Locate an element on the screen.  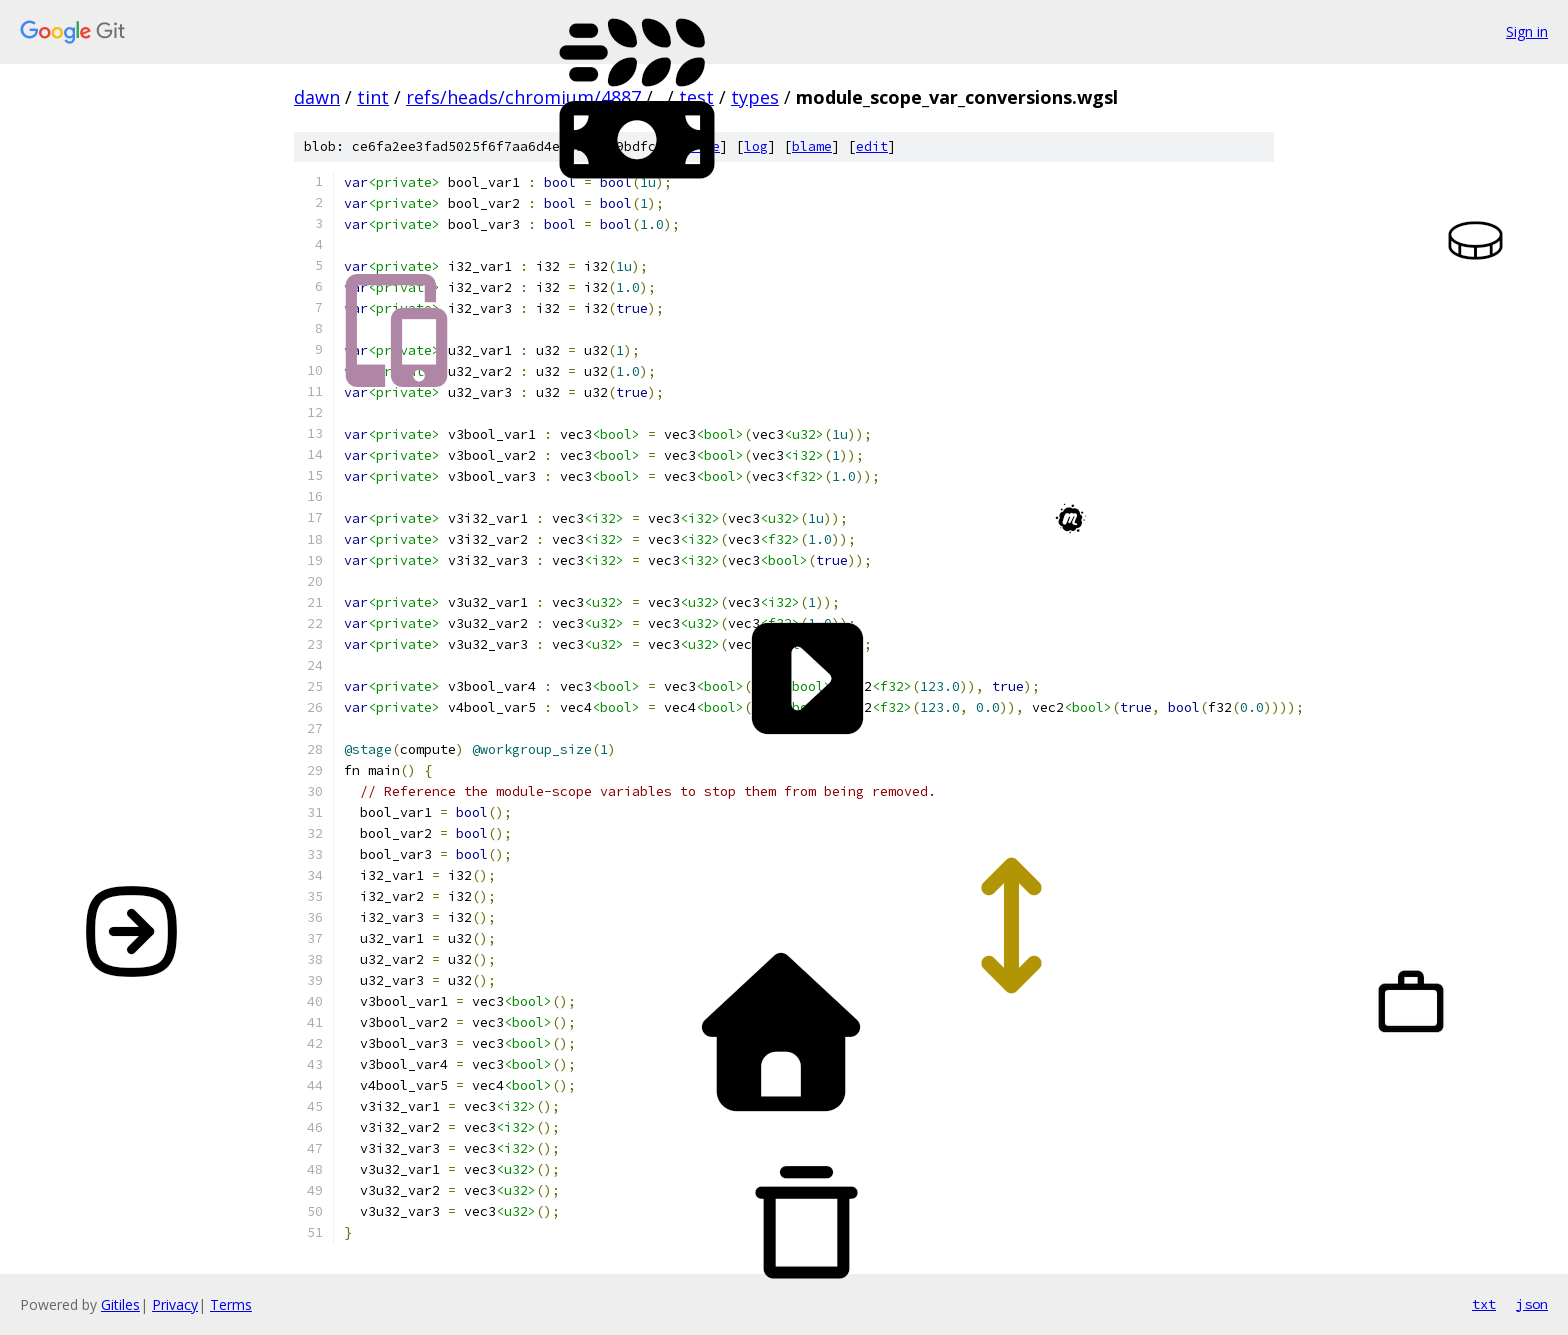
access agricultural subsidies or farm payments is located at coordinates (637, 101).